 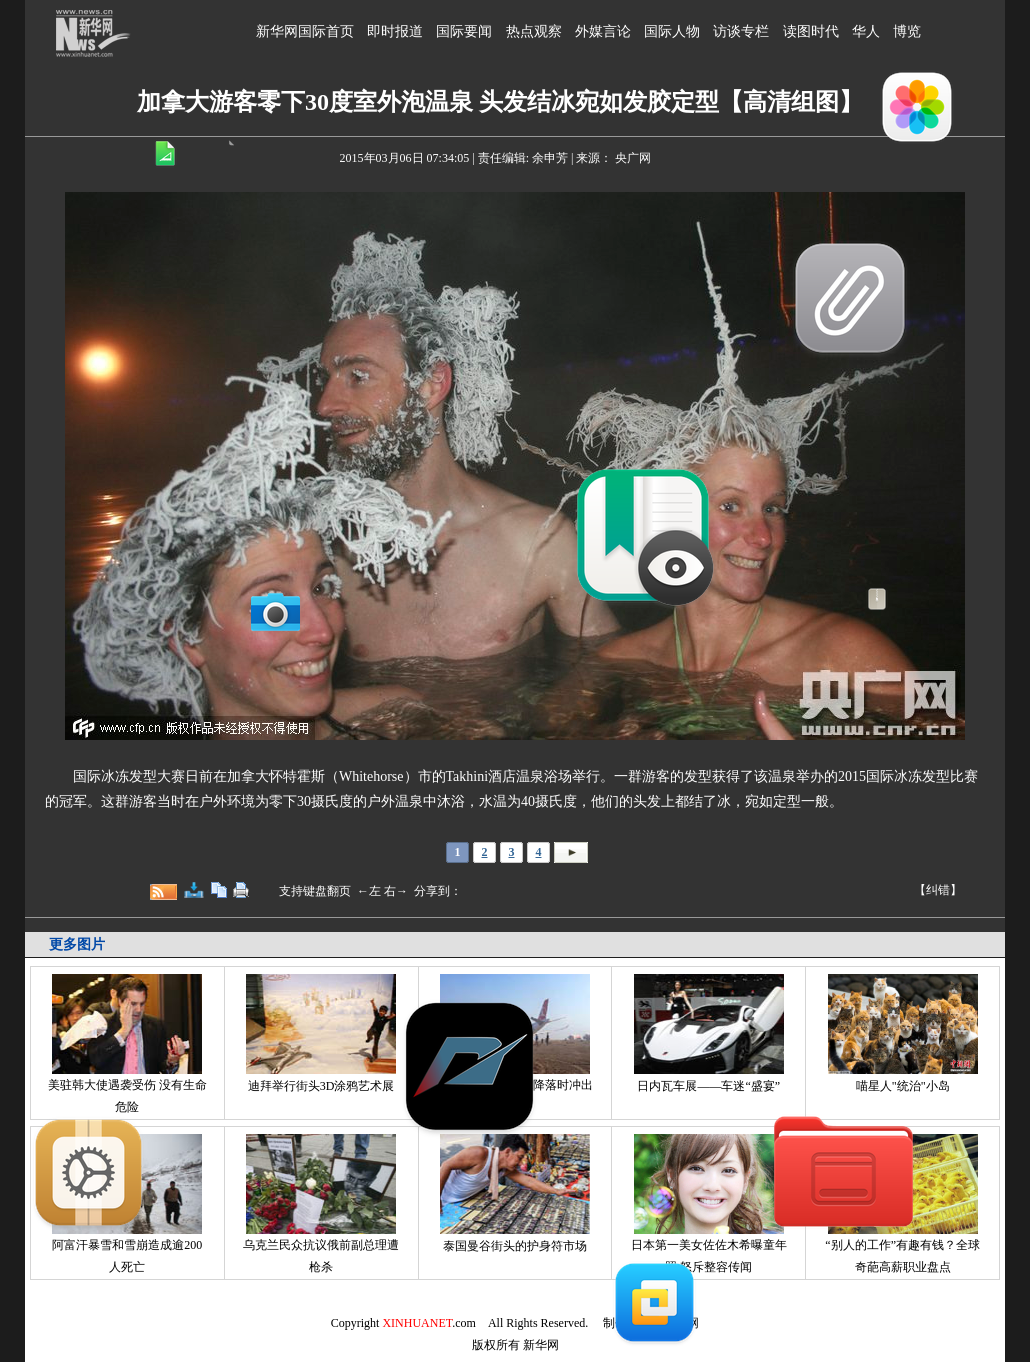 I want to click on open shotwell photo manager, so click(x=917, y=107).